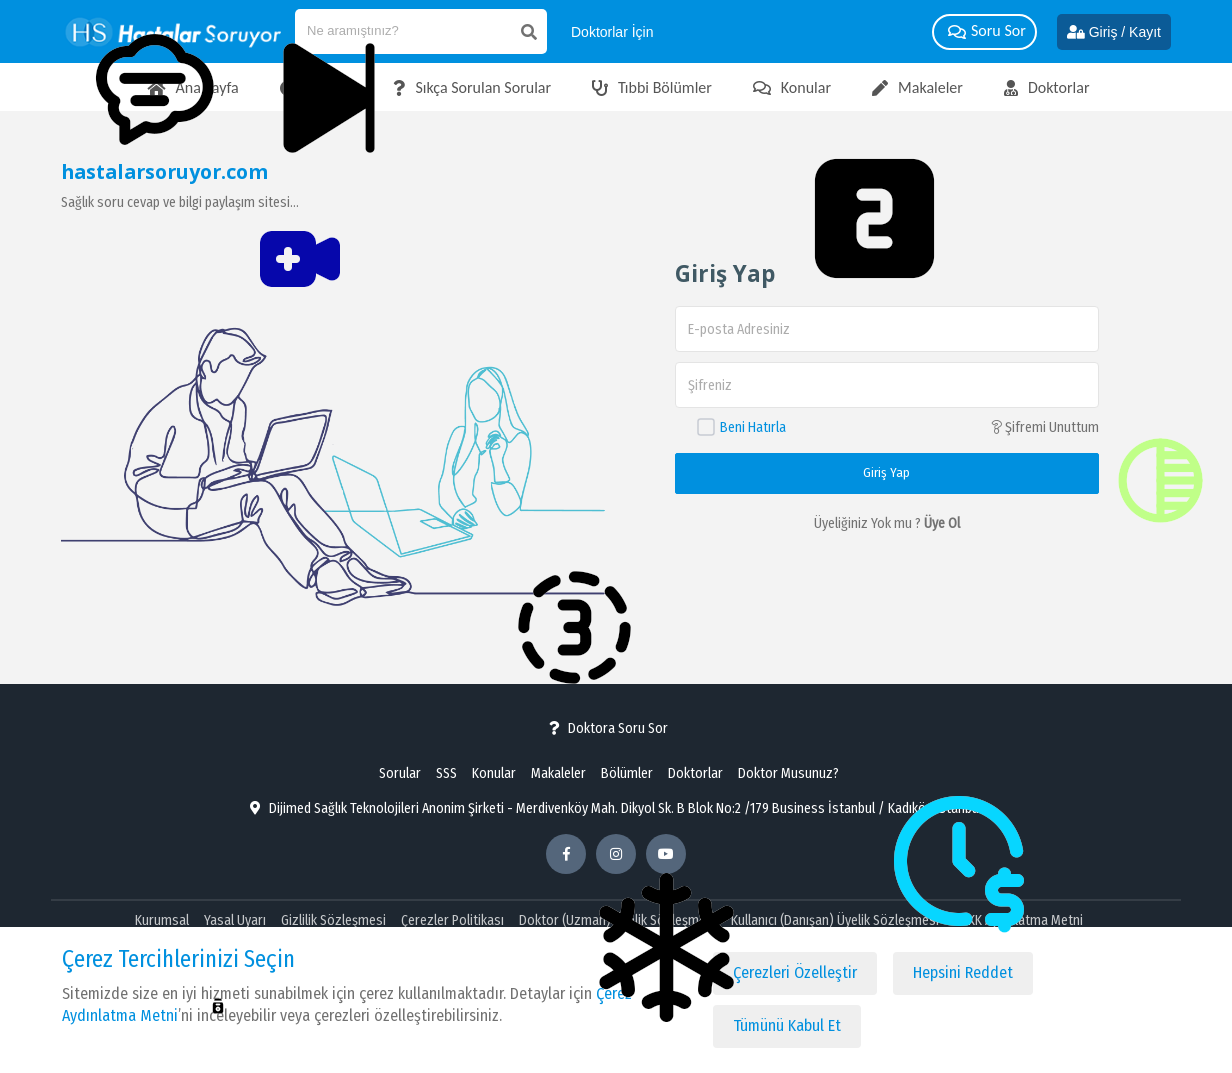  I want to click on step 3 of a multi-step process, so click(574, 627).